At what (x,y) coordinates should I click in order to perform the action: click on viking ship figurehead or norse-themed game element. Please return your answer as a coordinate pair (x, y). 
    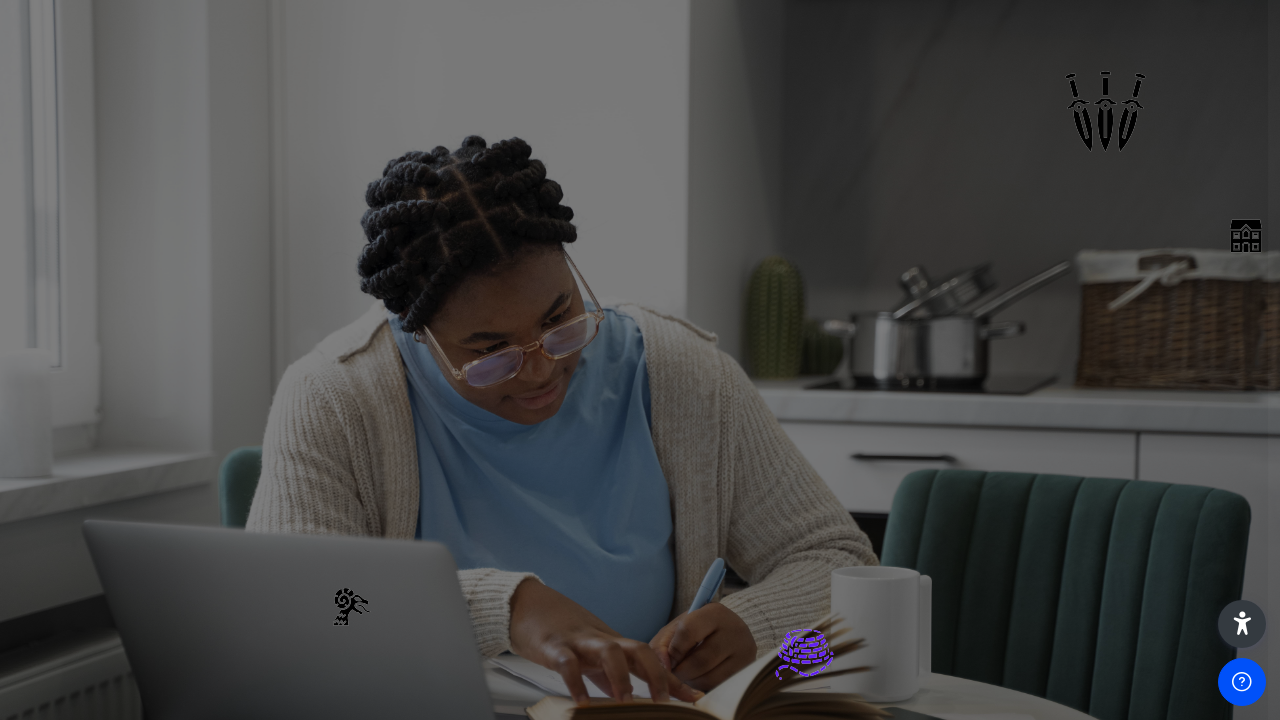
    Looking at the image, I should click on (352, 606).